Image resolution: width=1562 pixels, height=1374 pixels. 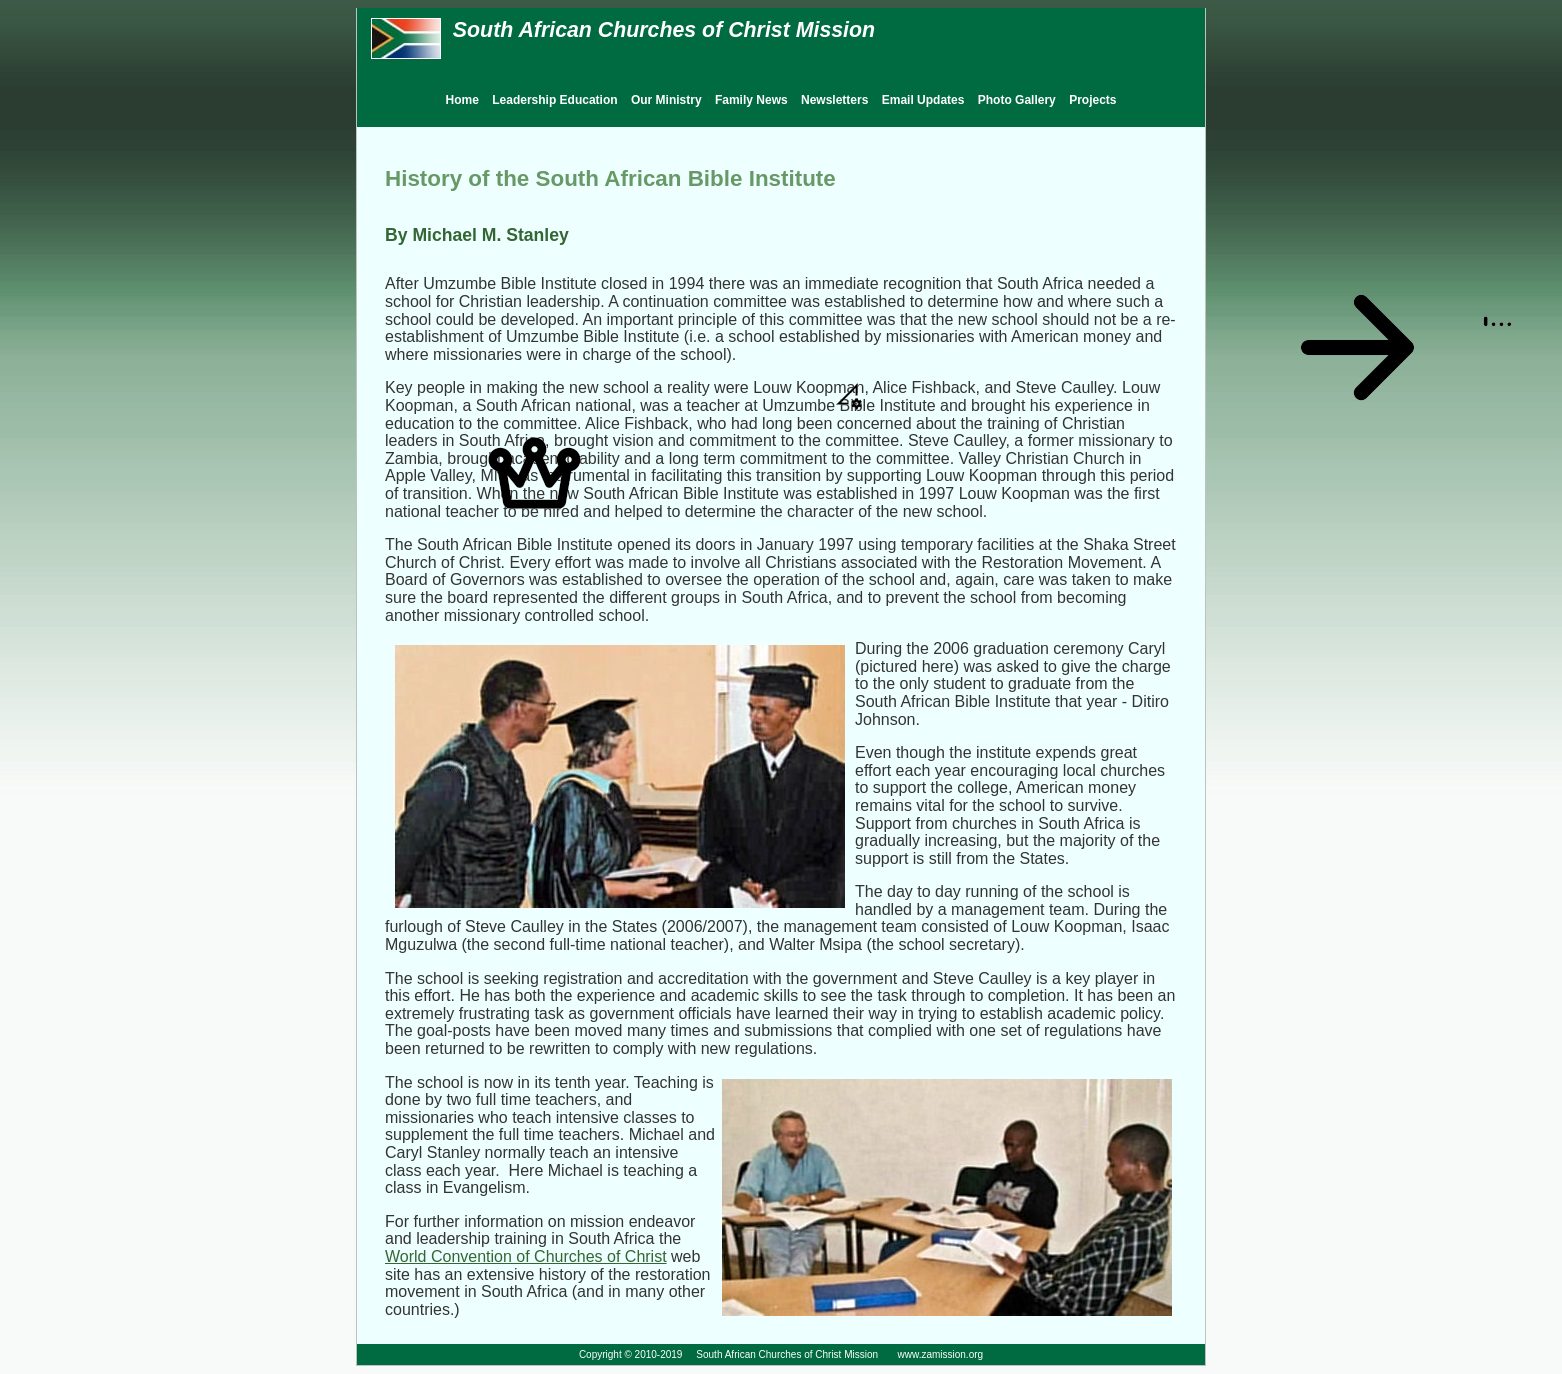 I want to click on indicates premium or VIP membership status, so click(x=534, y=477).